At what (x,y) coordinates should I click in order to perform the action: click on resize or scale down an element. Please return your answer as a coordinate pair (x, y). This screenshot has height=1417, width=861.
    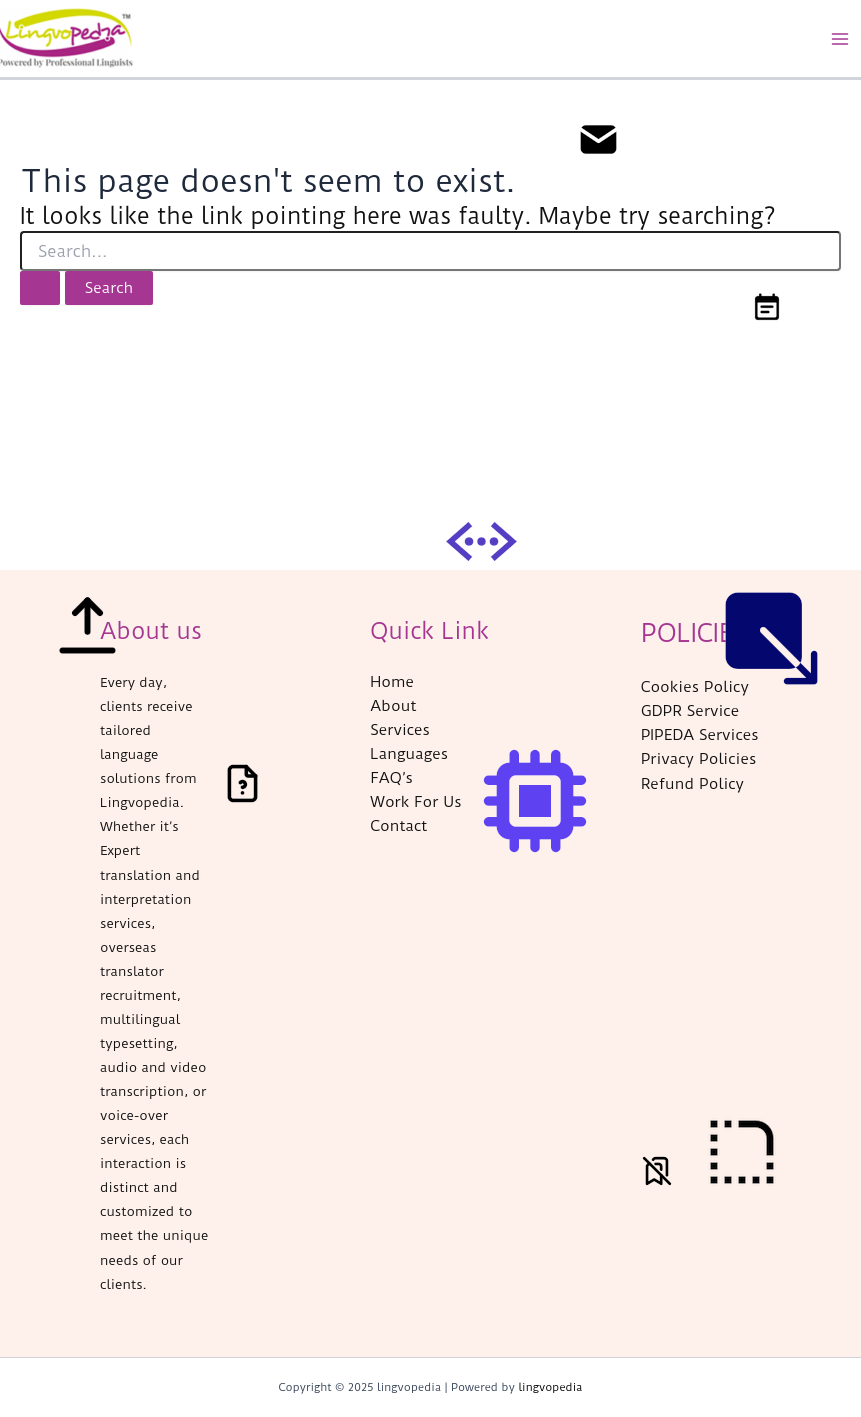
    Looking at the image, I should click on (771, 638).